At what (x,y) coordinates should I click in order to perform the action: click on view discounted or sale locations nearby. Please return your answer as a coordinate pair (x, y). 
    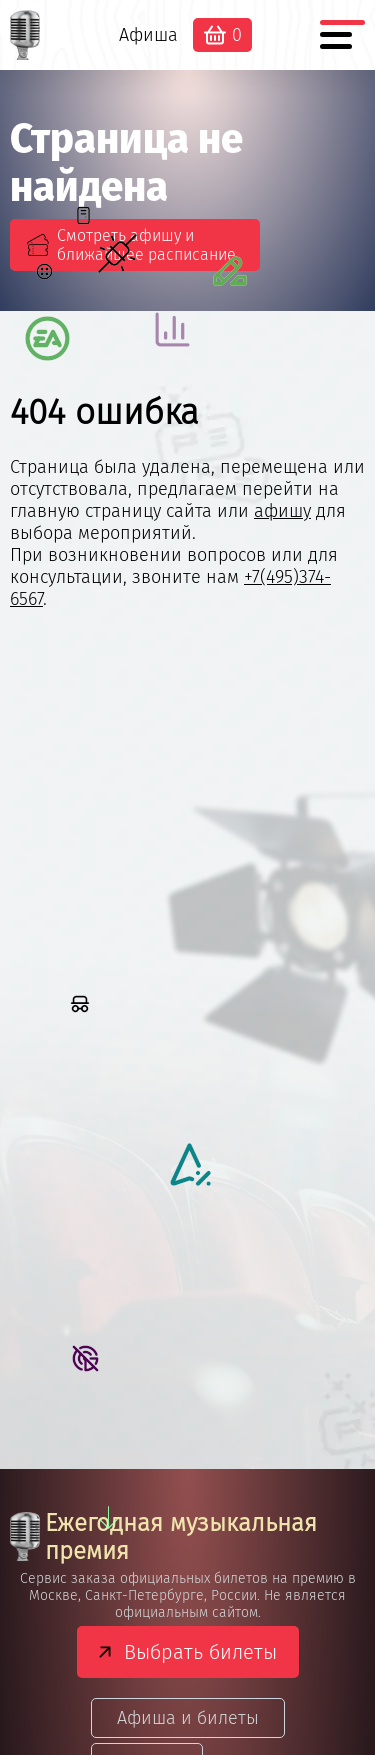
    Looking at the image, I should click on (189, 1164).